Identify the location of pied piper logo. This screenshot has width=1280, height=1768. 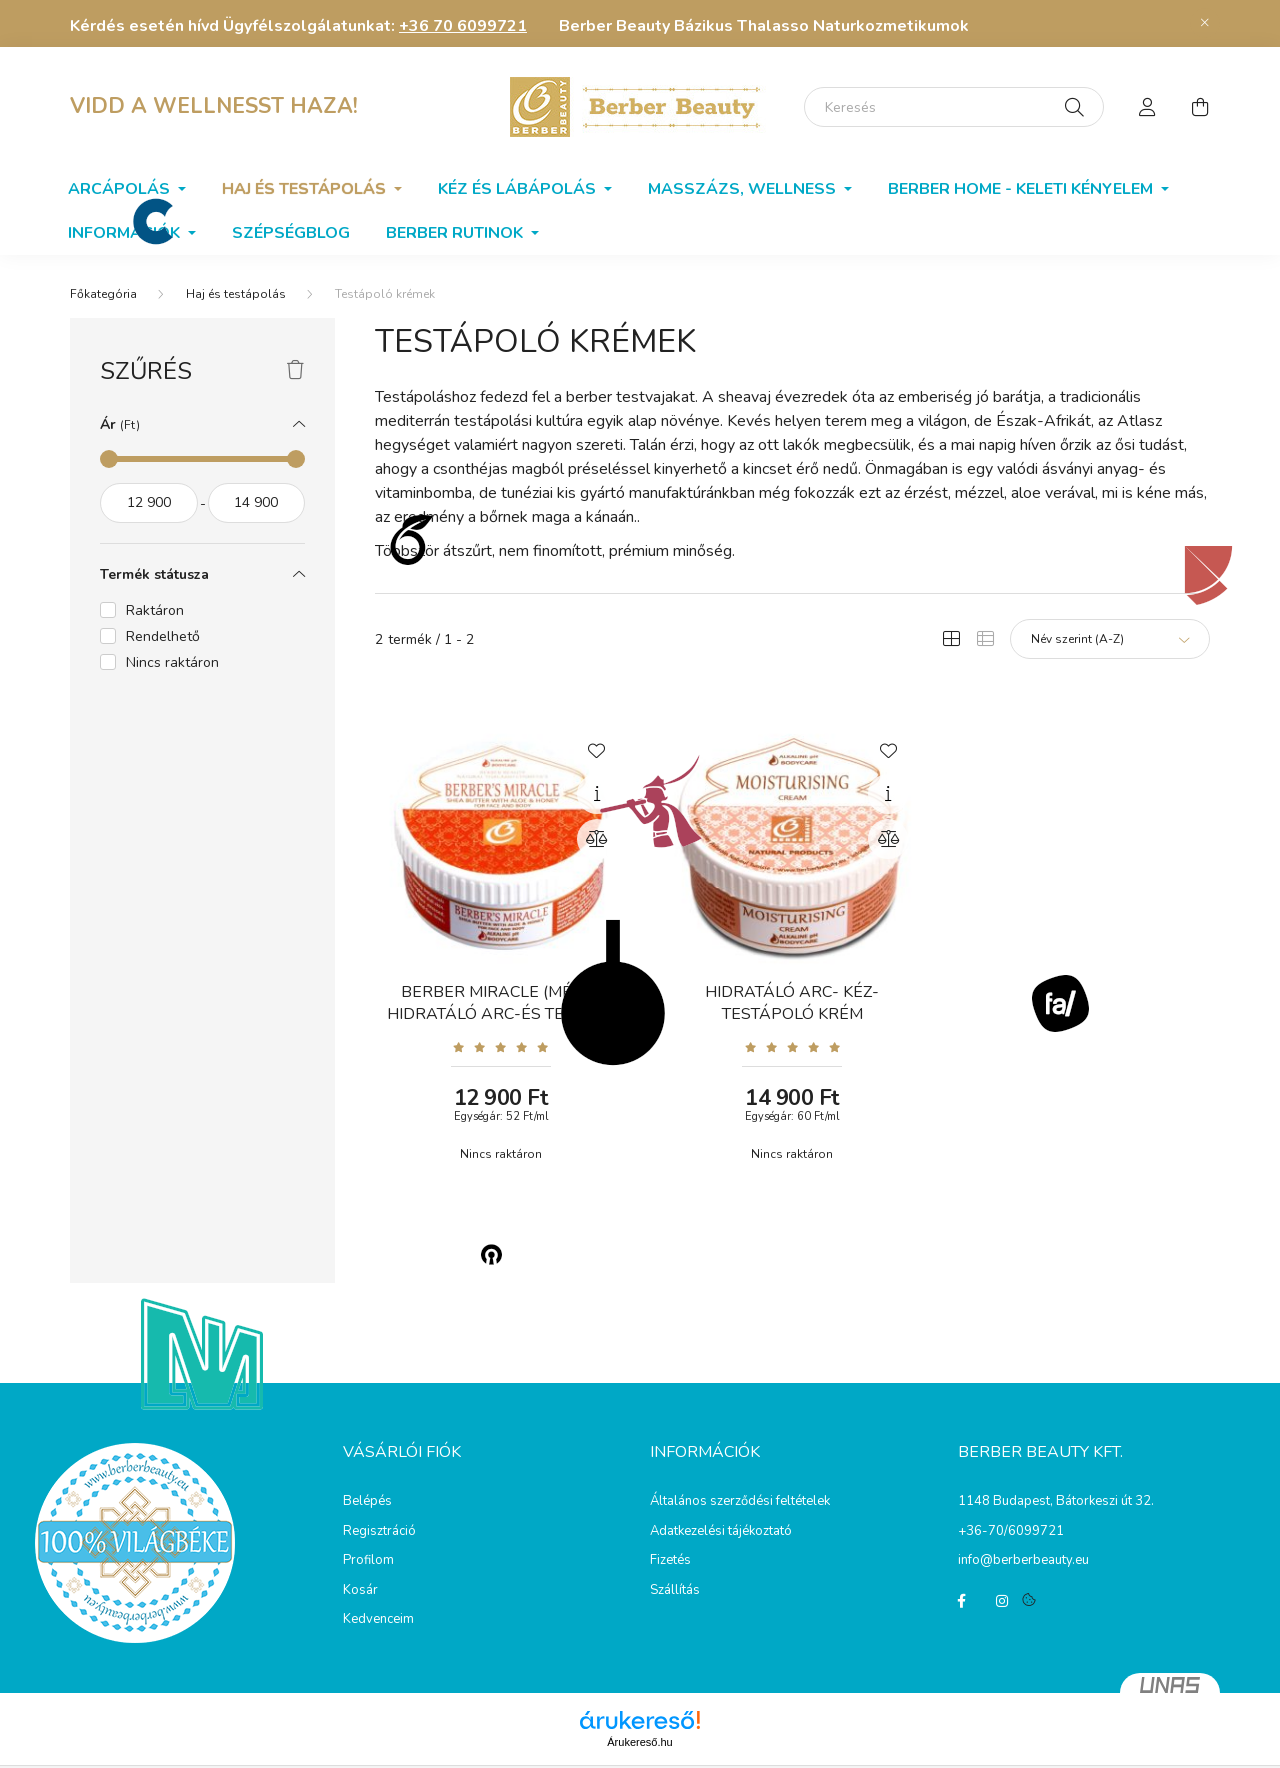
(651, 801).